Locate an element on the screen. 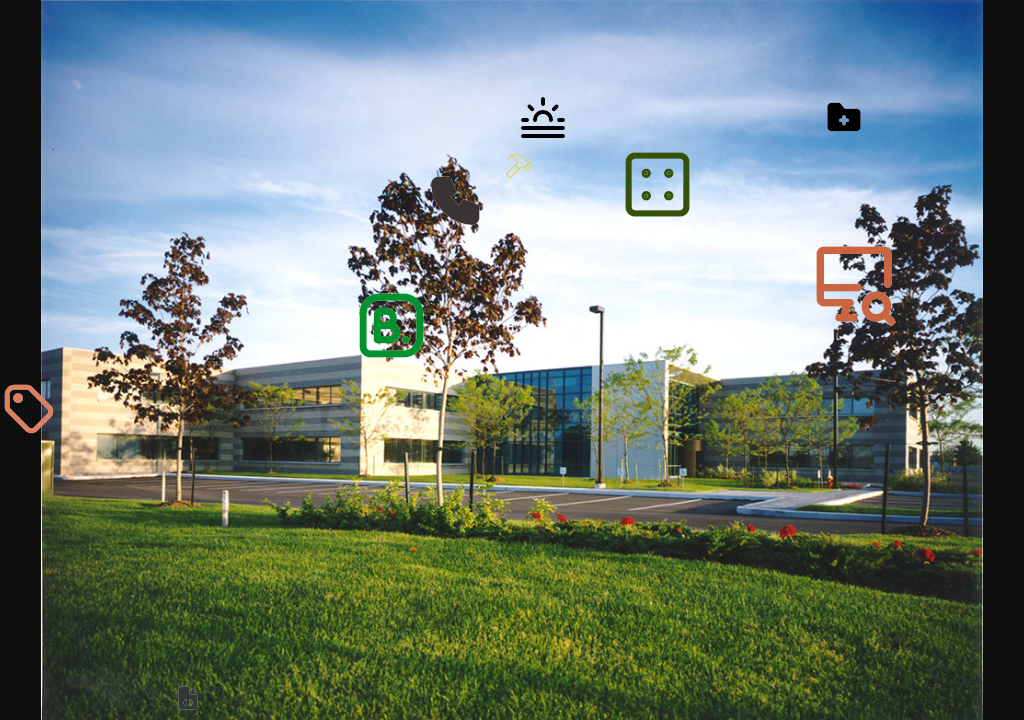  visit booking.com is located at coordinates (391, 325).